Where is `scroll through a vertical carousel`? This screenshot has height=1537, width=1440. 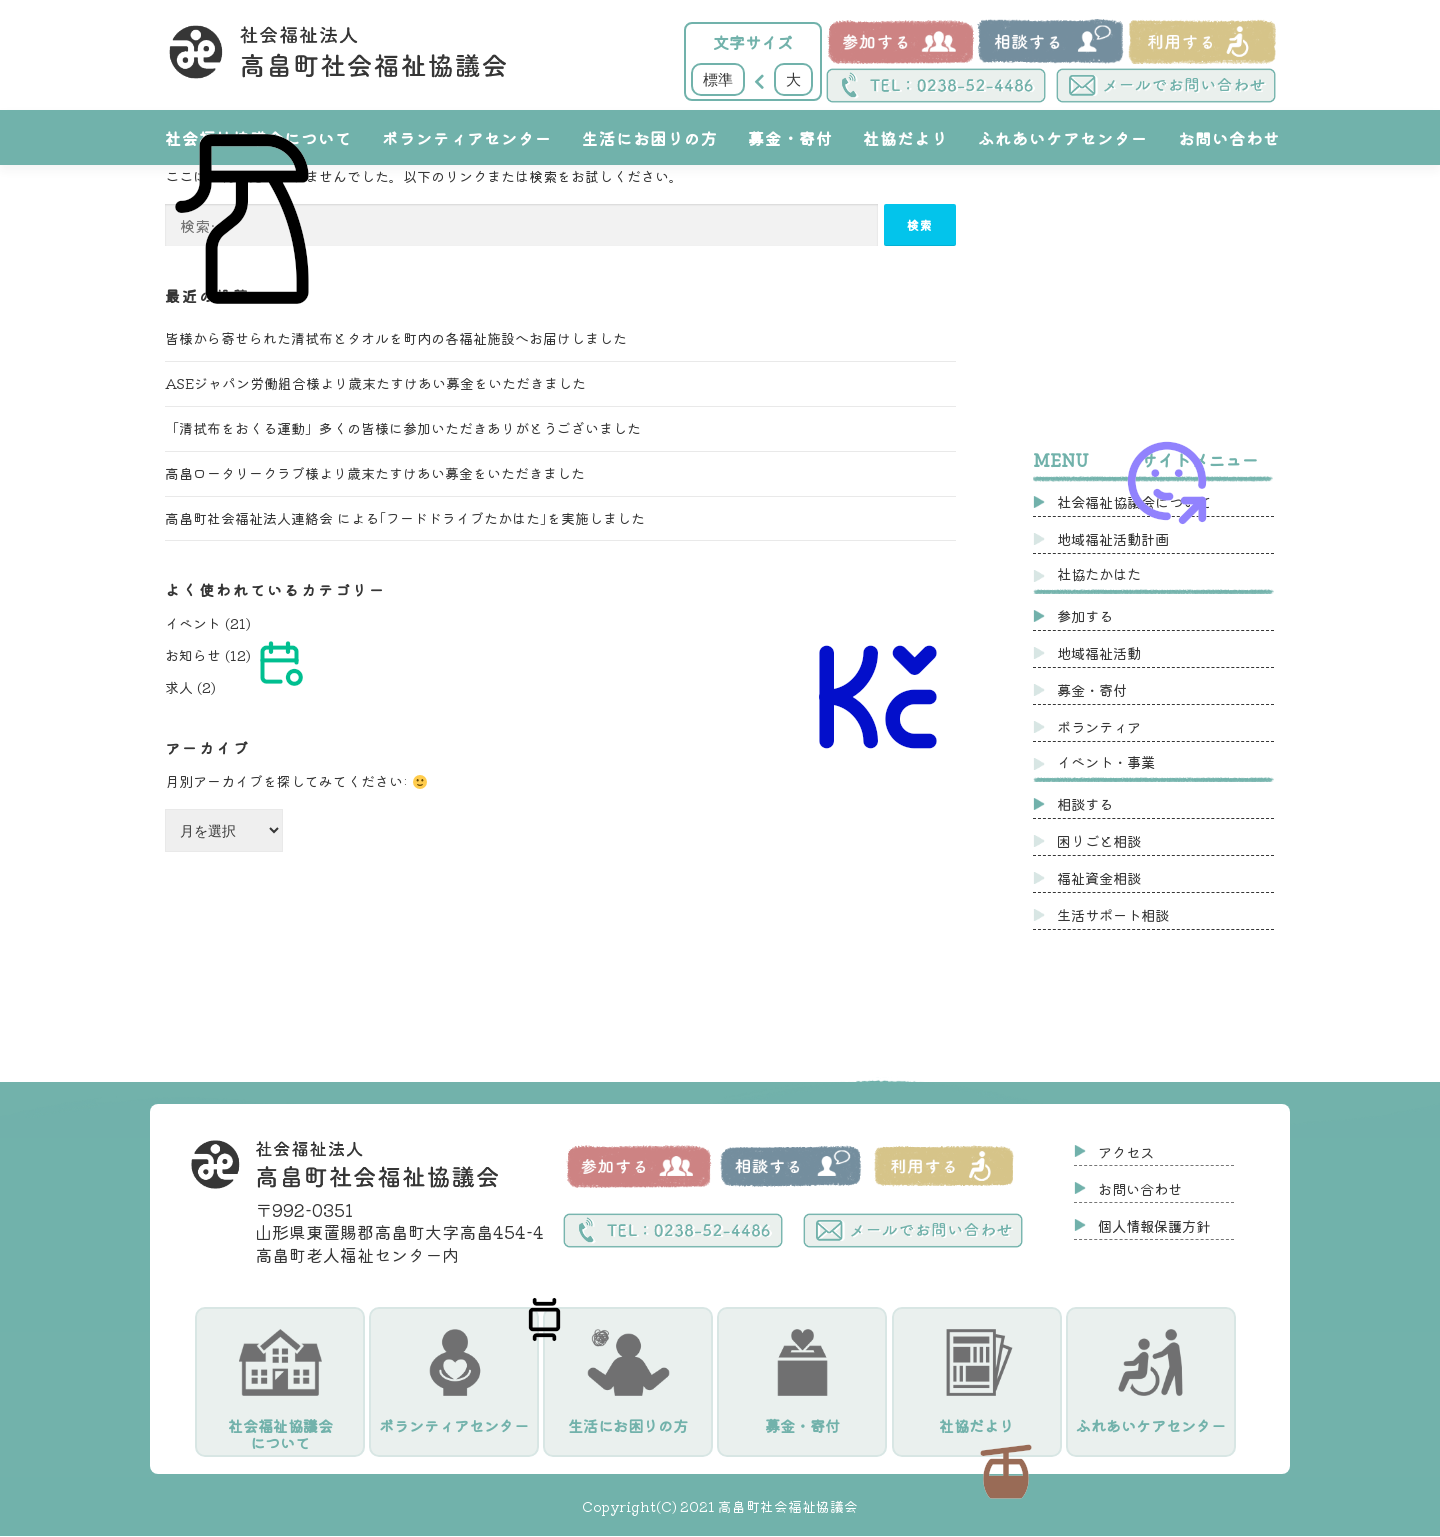 scroll through a vertical carousel is located at coordinates (544, 1319).